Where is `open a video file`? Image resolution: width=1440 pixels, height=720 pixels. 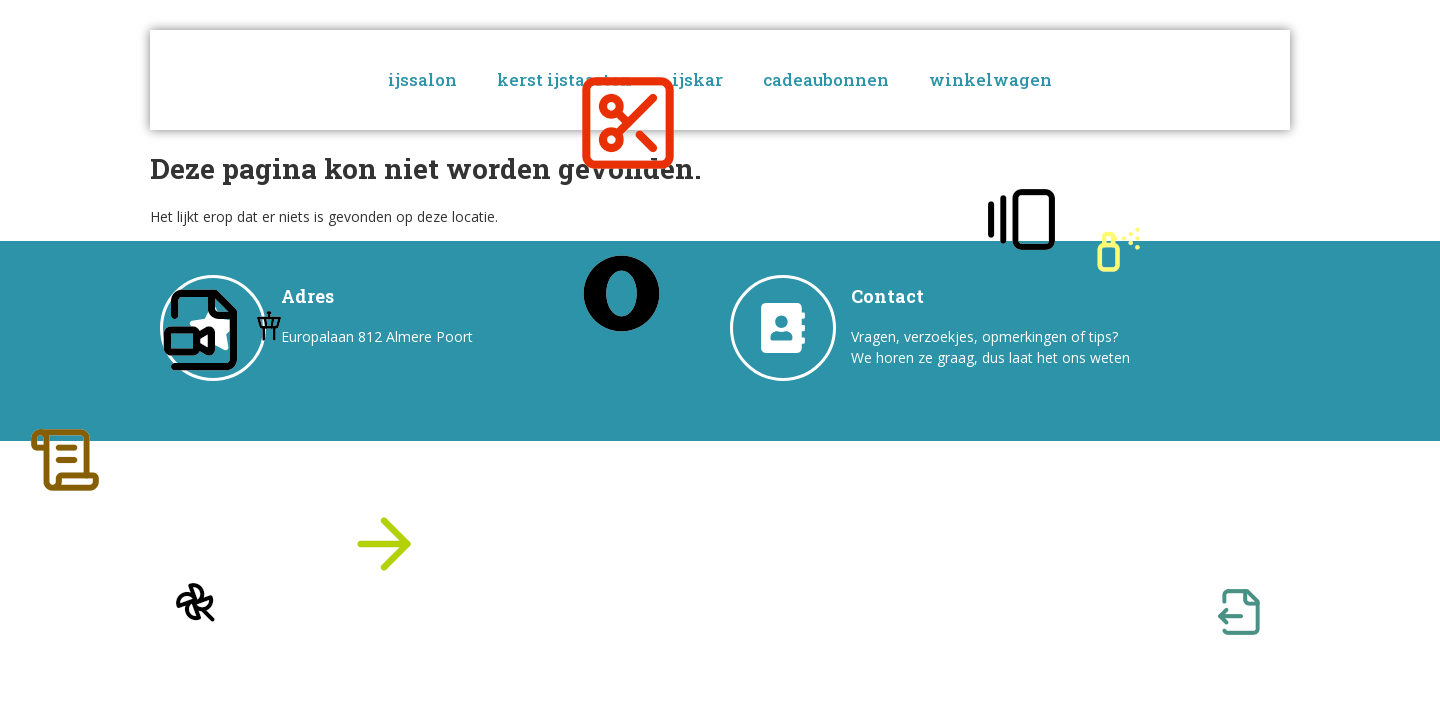
open a video file is located at coordinates (204, 330).